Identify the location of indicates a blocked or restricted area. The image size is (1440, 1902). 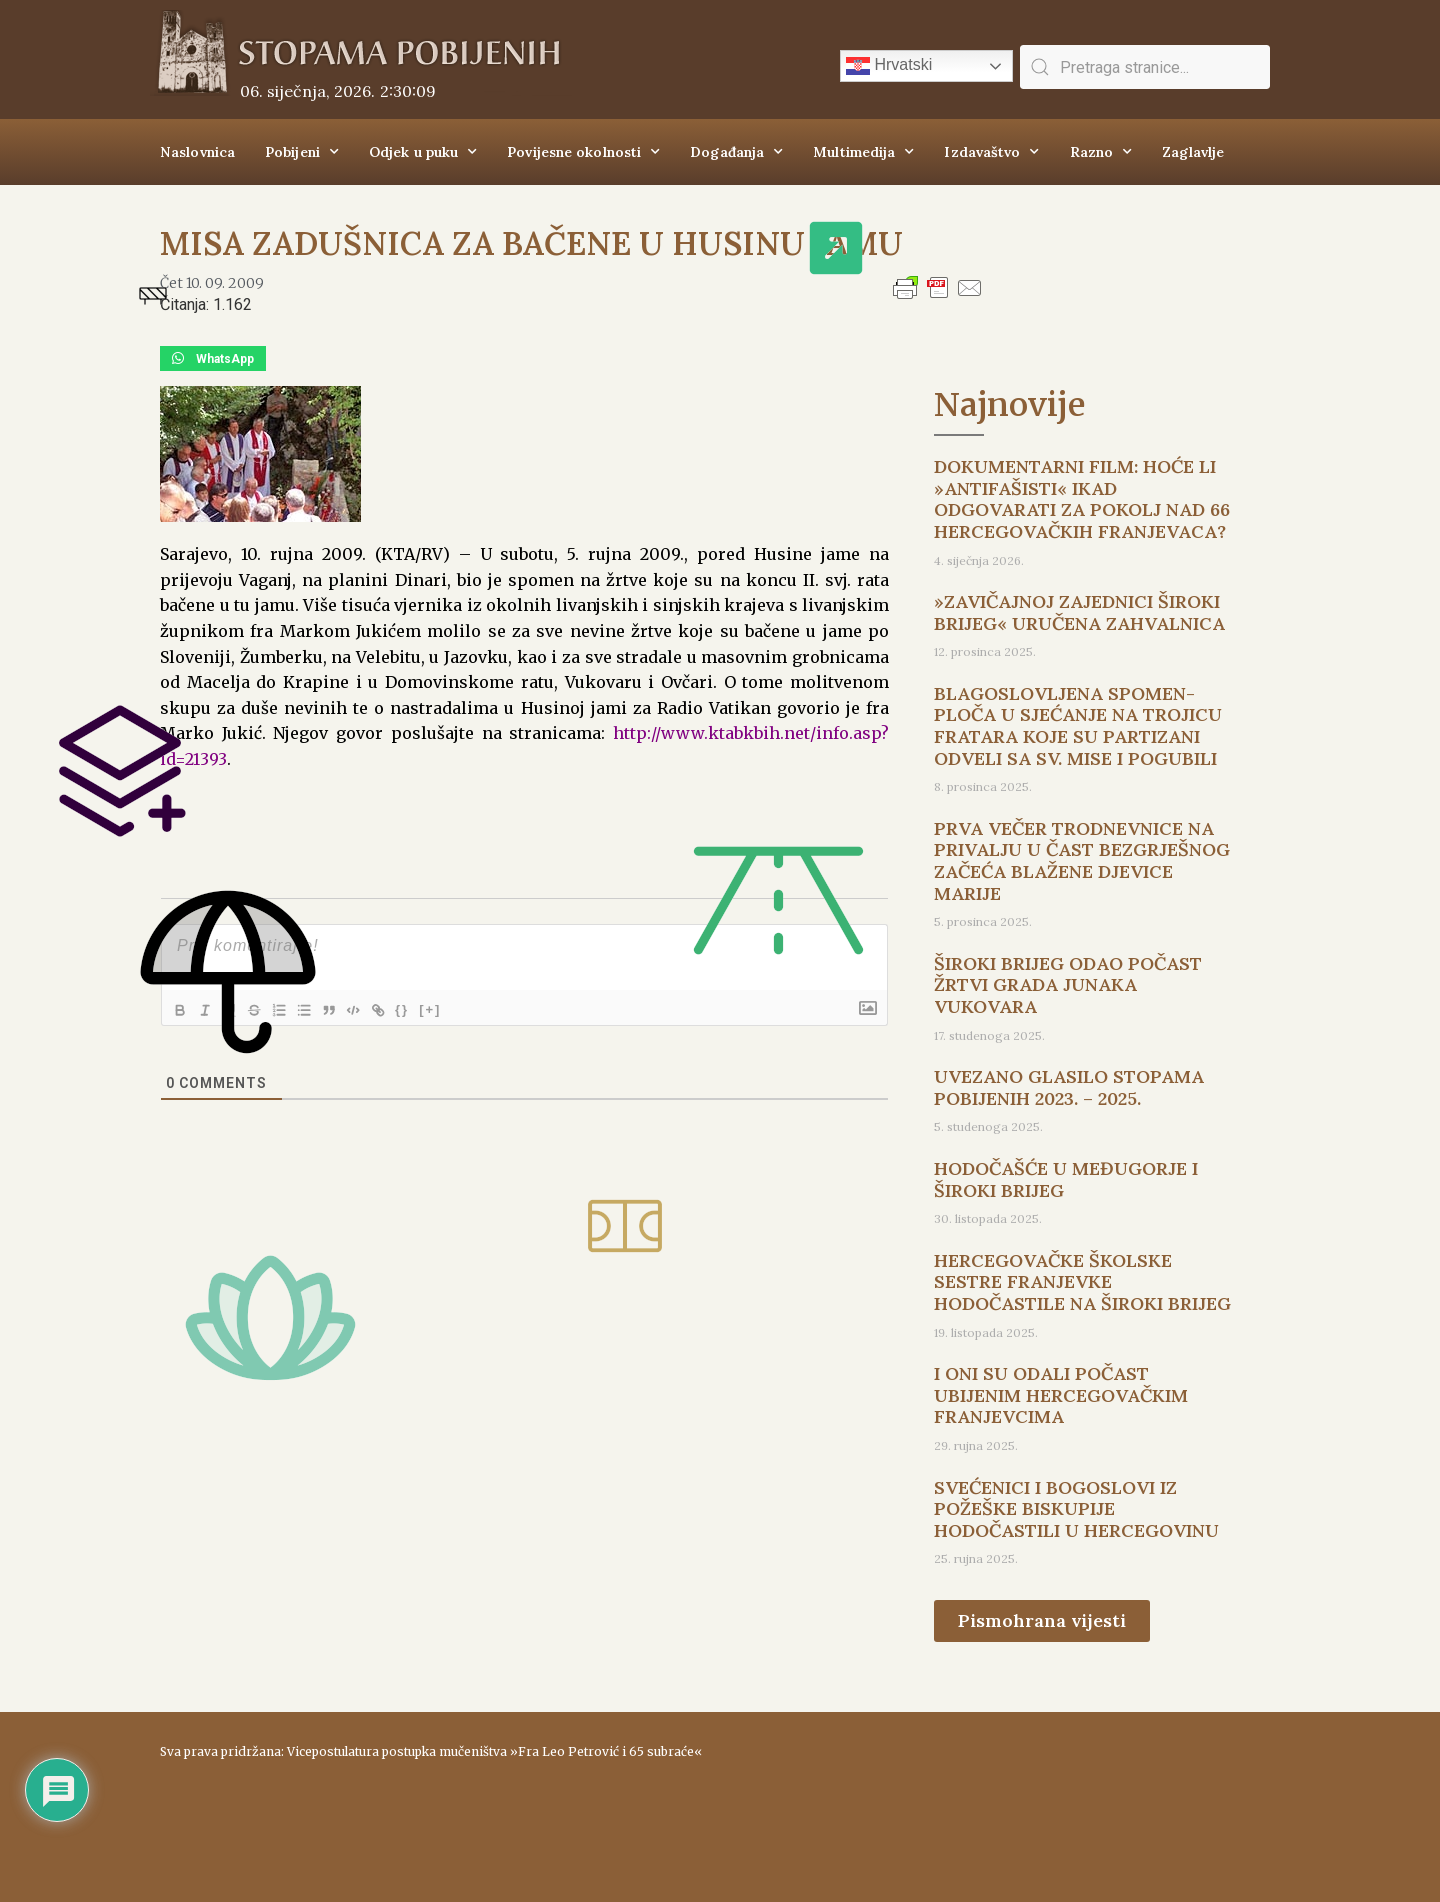
(153, 295).